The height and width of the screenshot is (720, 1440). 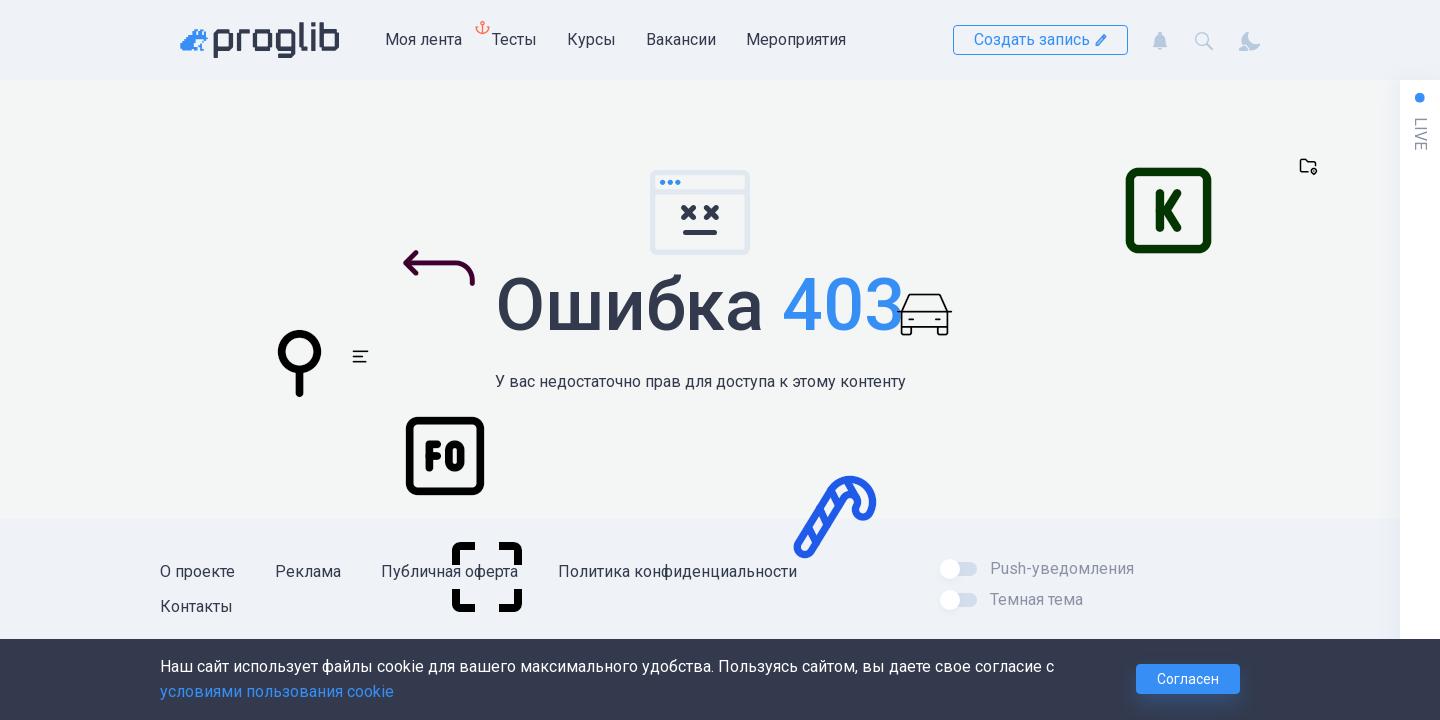 I want to click on scan a QR code or barcode, so click(x=487, y=577).